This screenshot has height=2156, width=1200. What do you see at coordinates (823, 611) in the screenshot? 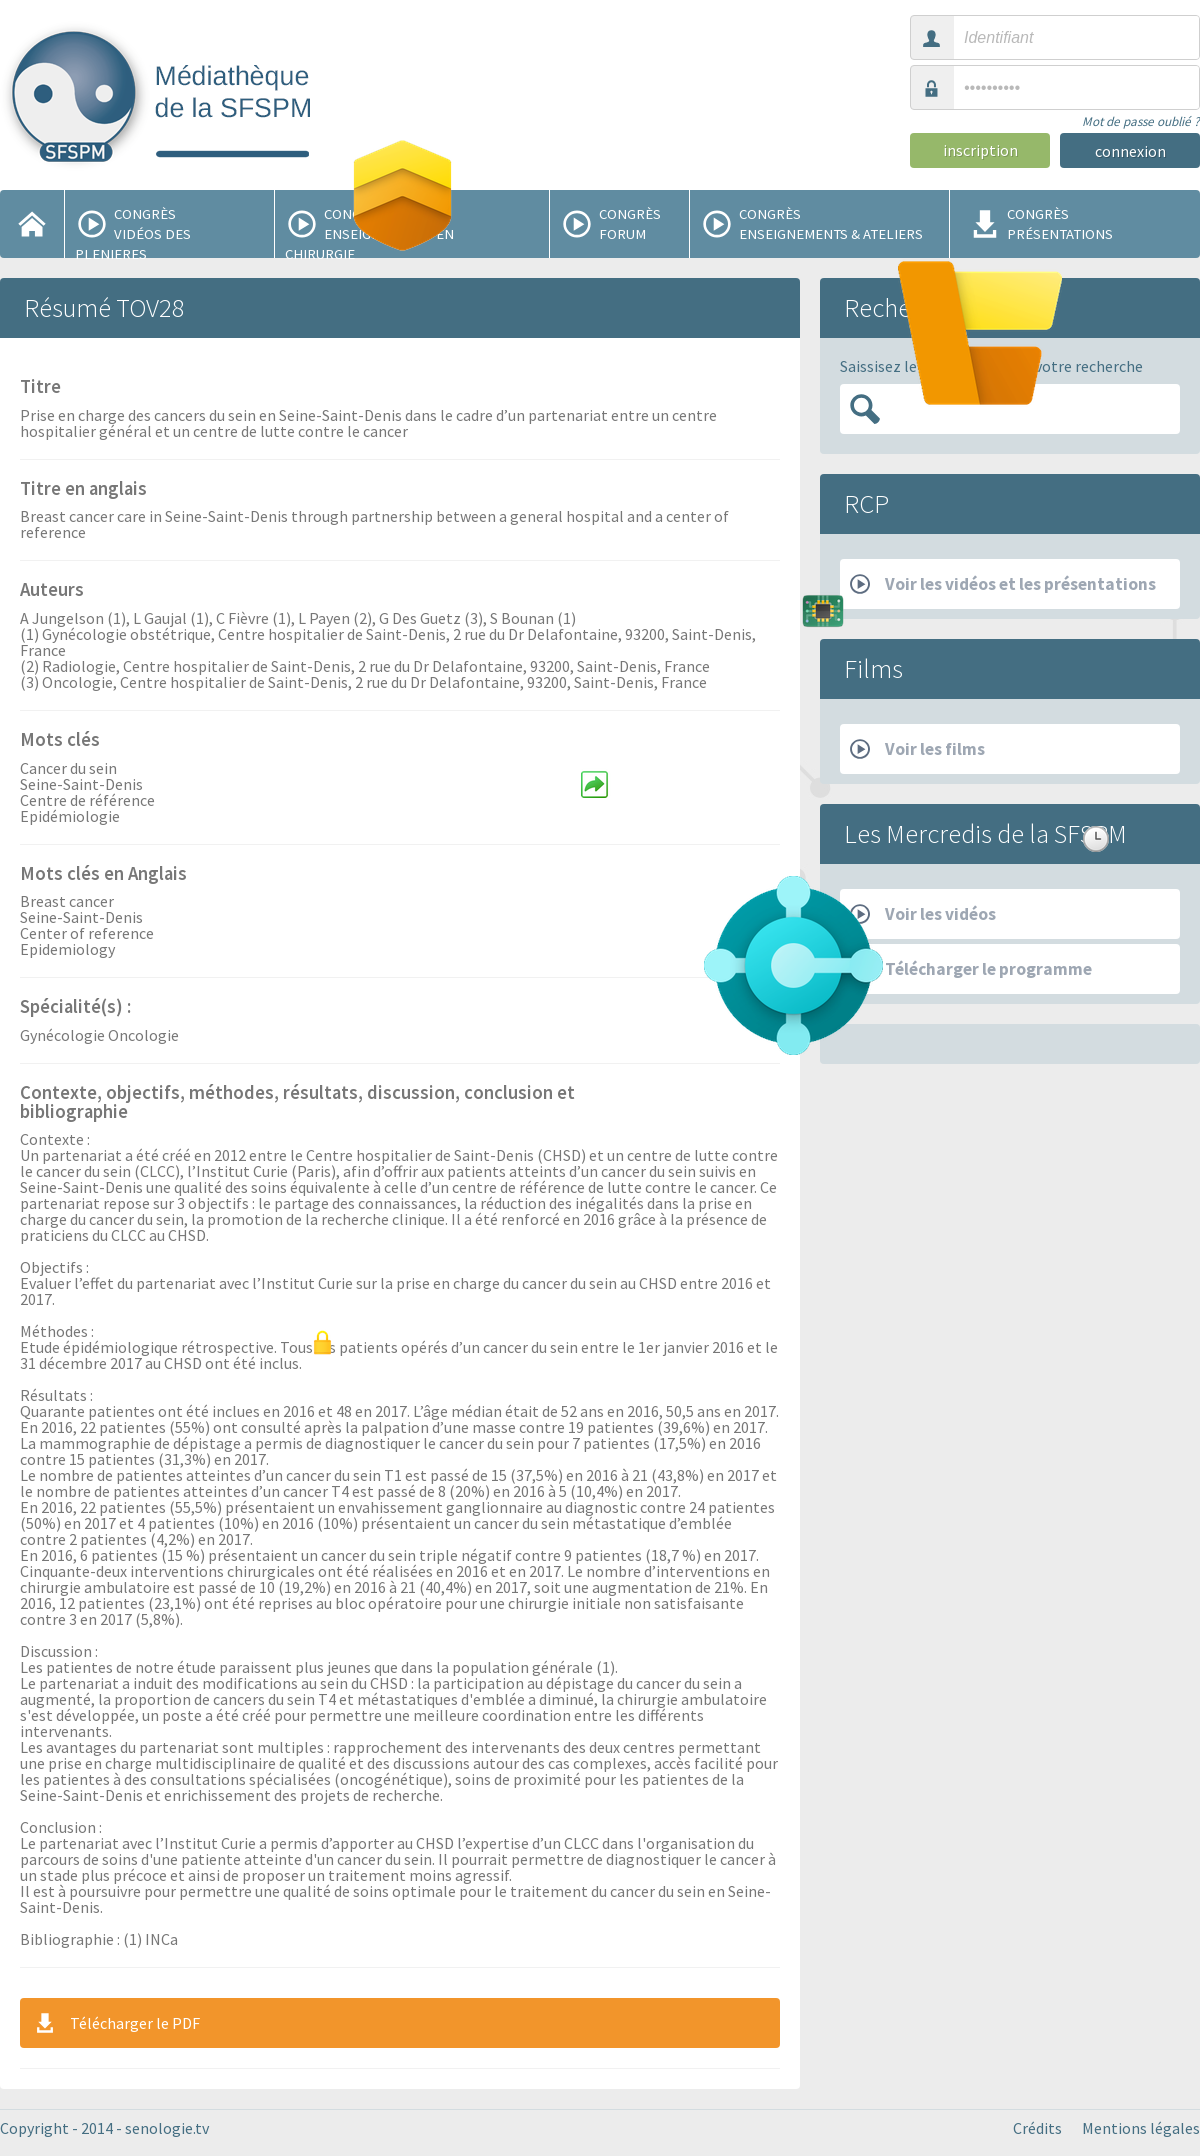
I see `open cpu-x system information utility` at bounding box center [823, 611].